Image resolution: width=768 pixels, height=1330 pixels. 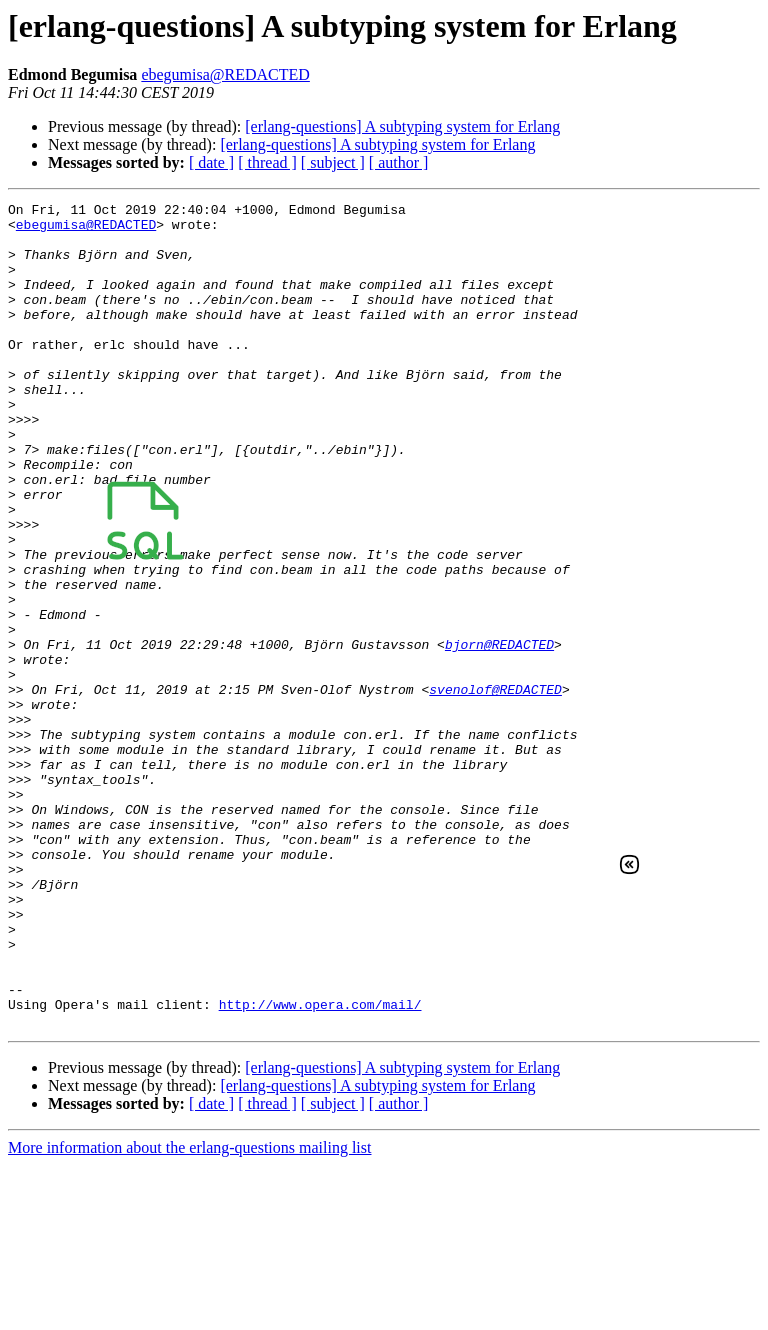 I want to click on open or view an SQL database file, so click(x=143, y=524).